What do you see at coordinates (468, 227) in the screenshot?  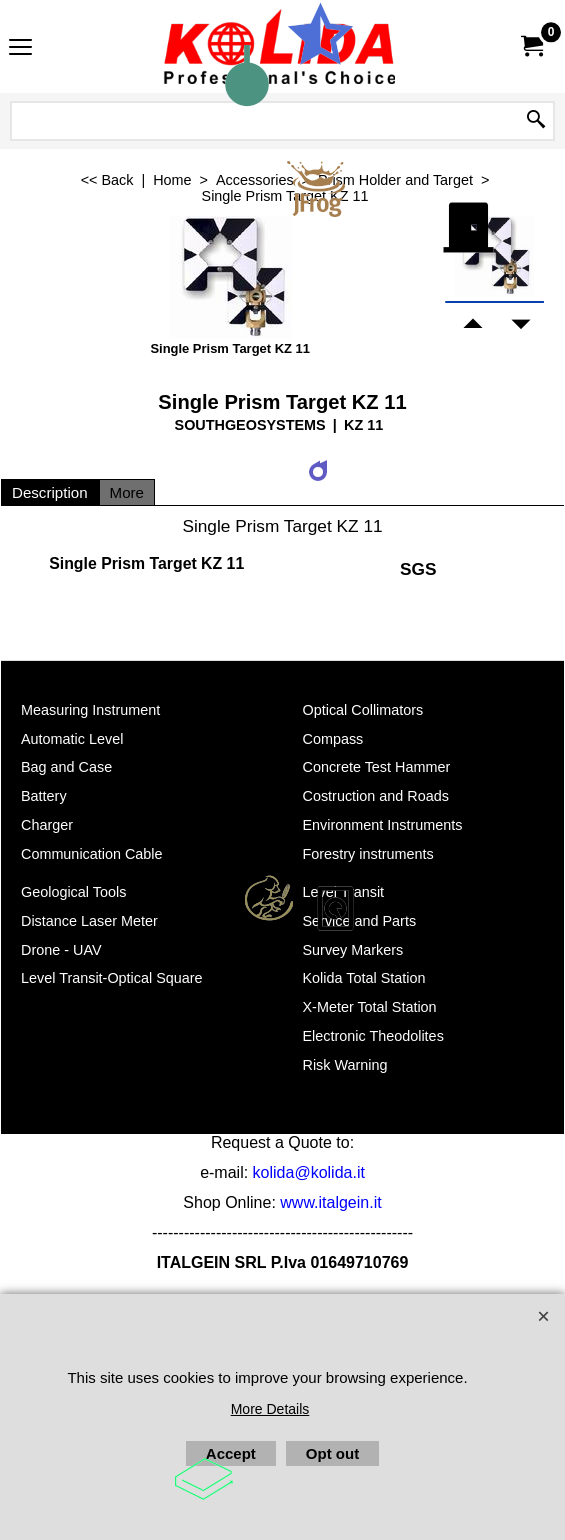 I see `indicates a private or restricted area` at bounding box center [468, 227].